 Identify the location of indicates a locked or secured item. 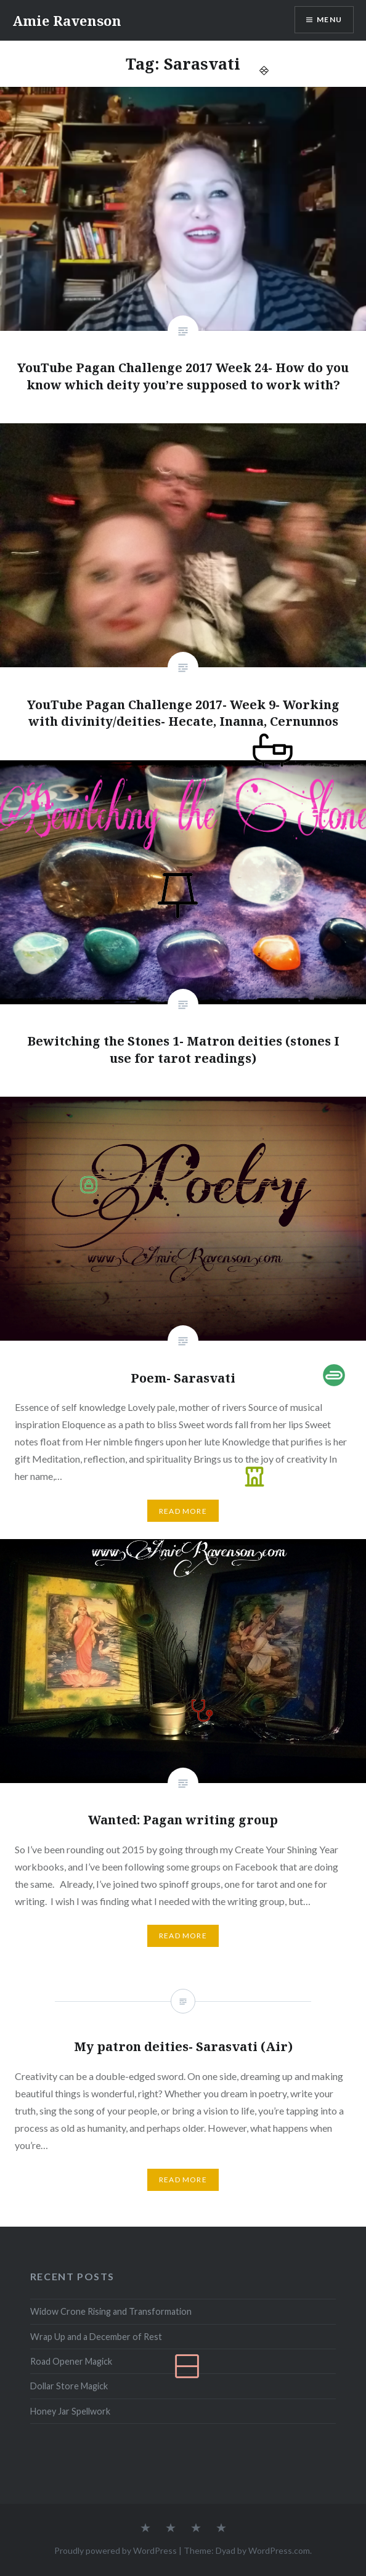
(89, 1185).